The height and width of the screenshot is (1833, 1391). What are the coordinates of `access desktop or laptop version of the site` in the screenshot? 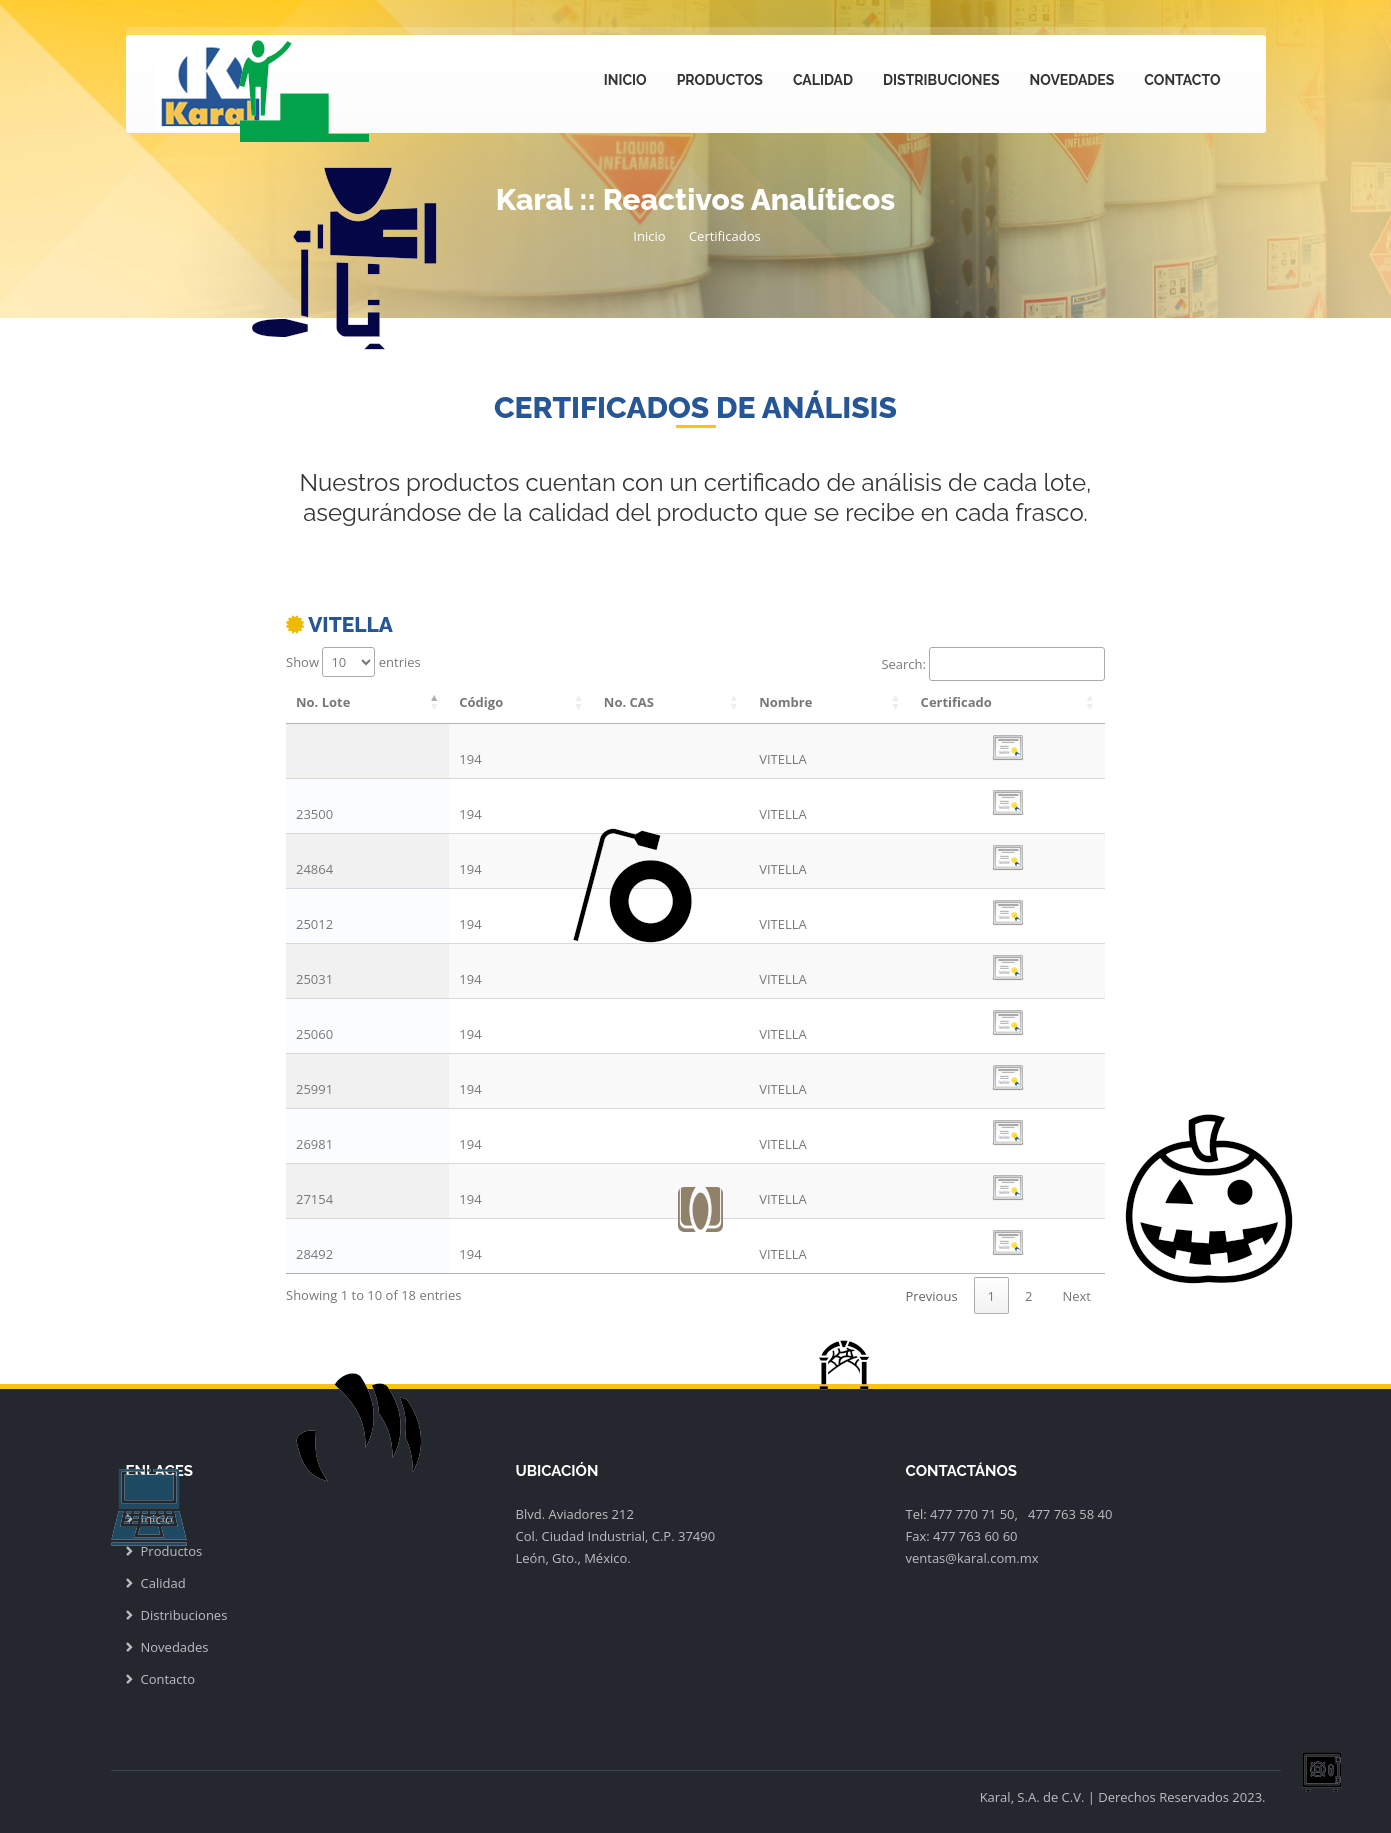 It's located at (149, 1507).